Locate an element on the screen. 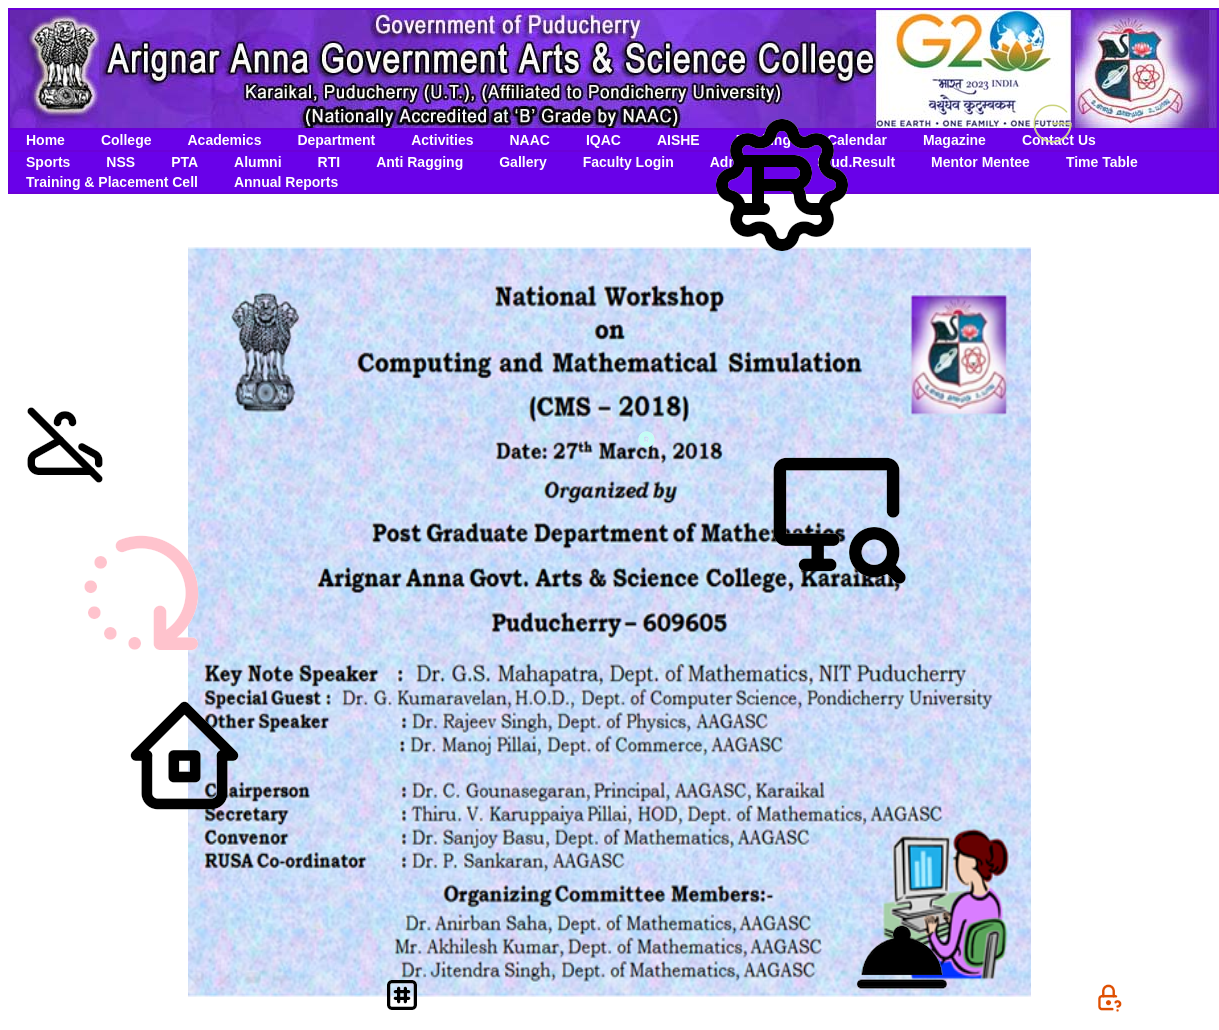 This screenshot has width=1219, height=1030. view security or password help is located at coordinates (1108, 997).